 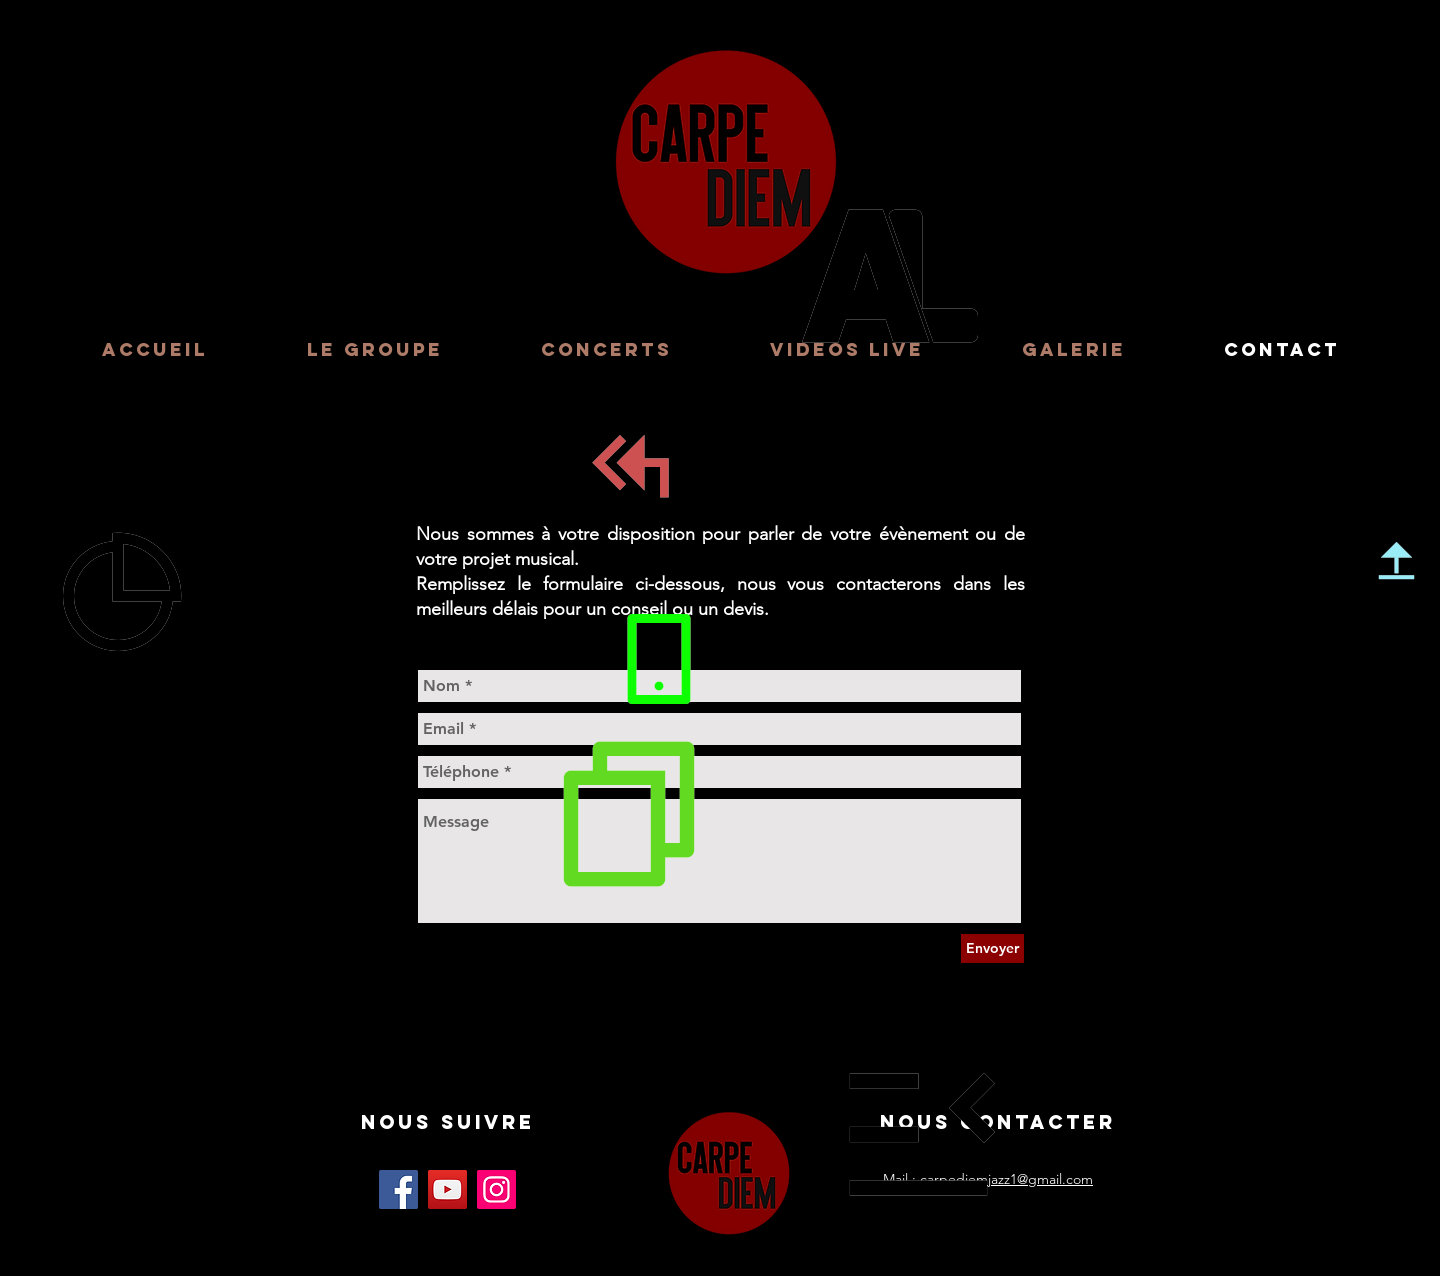 What do you see at coordinates (890, 276) in the screenshot?
I see `open AniList app or website` at bounding box center [890, 276].